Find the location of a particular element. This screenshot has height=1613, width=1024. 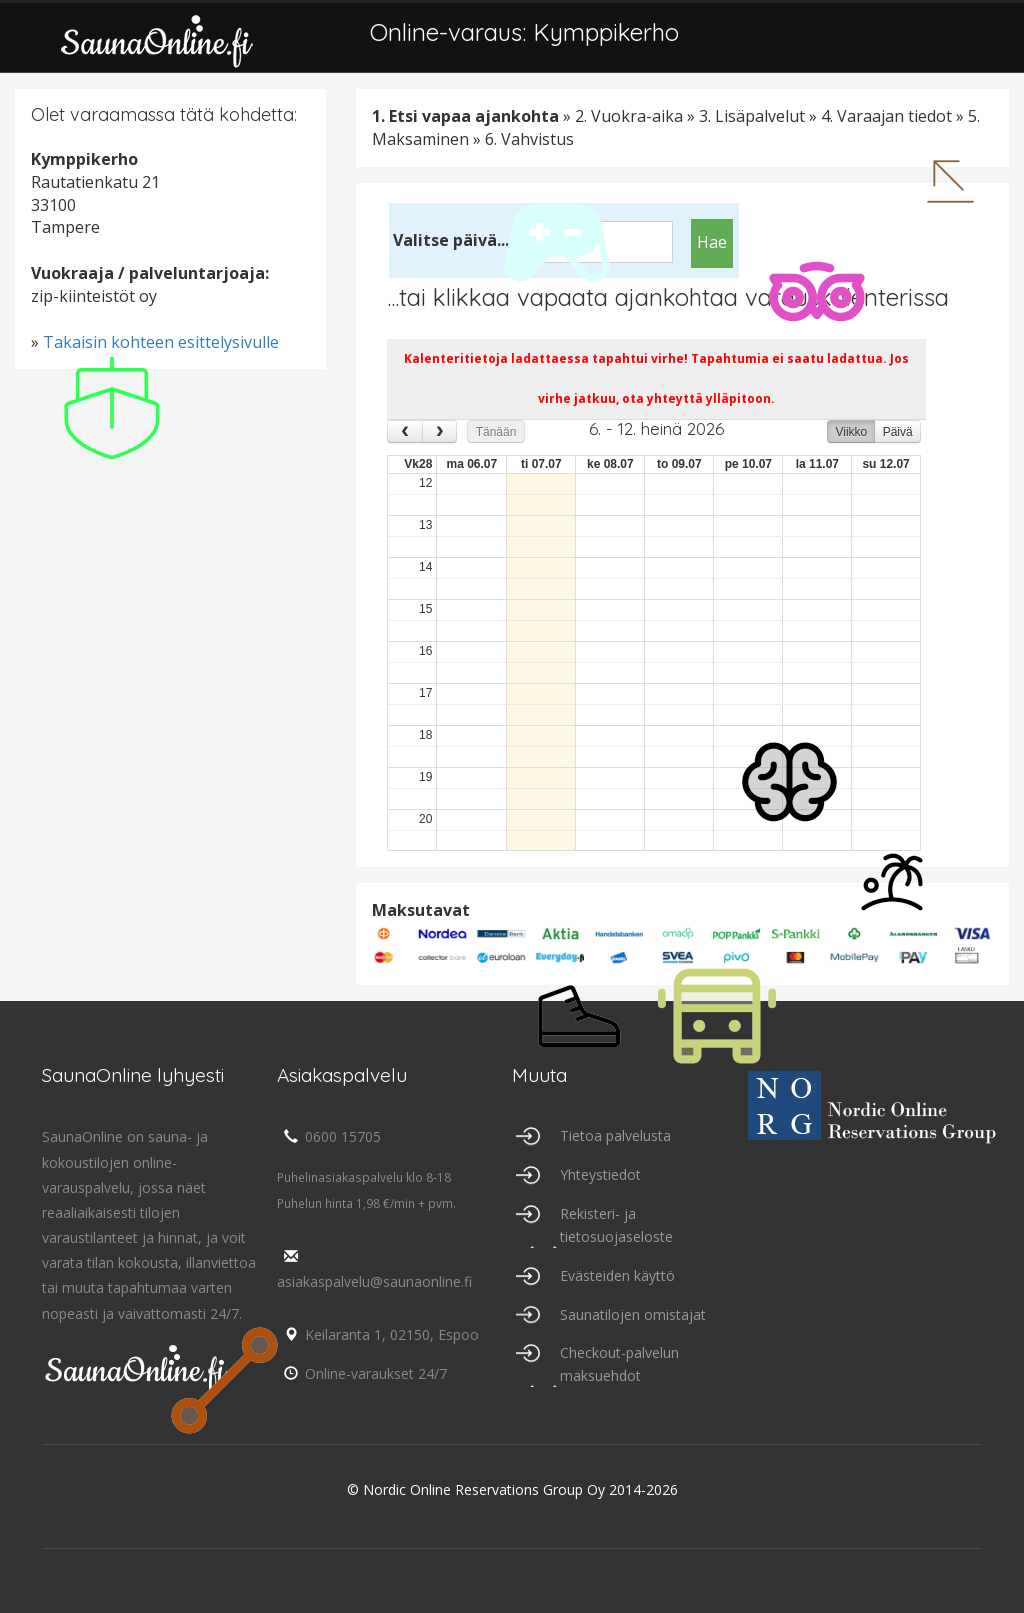

view tripadvisor reviews and ratings is located at coordinates (817, 291).